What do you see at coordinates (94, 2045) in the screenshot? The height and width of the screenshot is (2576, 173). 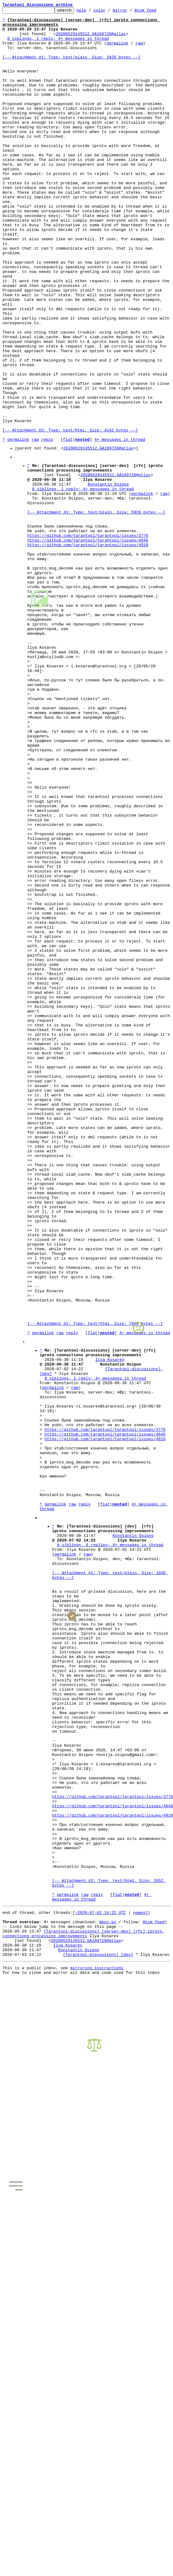 I see `access legal or compliance settings` at bounding box center [94, 2045].